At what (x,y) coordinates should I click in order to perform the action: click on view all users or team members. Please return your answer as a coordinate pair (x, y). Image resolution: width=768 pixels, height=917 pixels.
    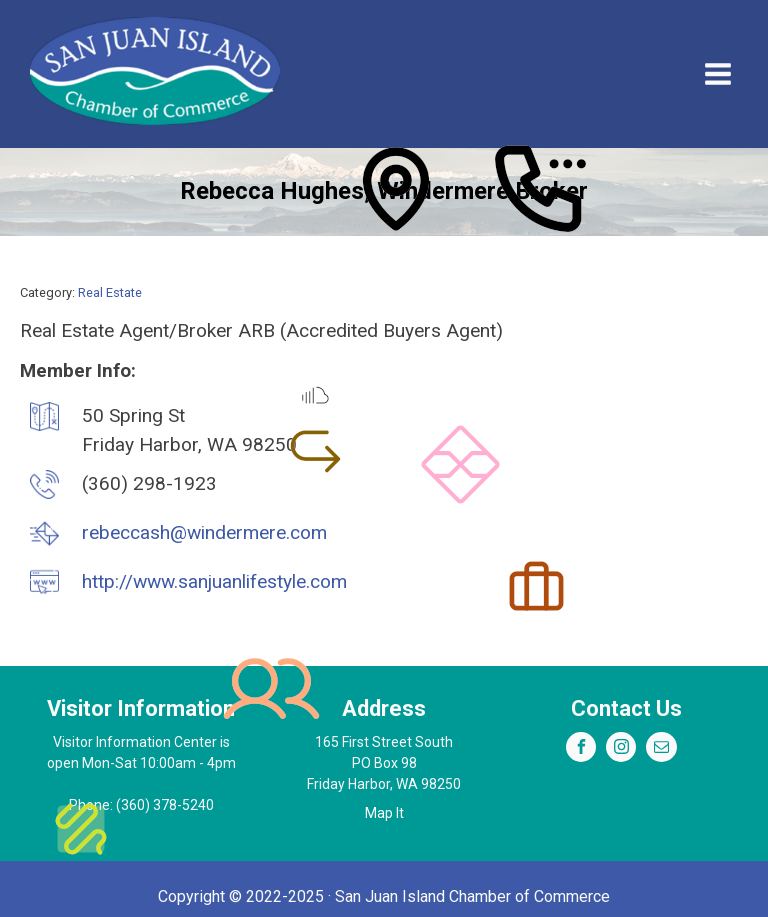
    Looking at the image, I should click on (271, 688).